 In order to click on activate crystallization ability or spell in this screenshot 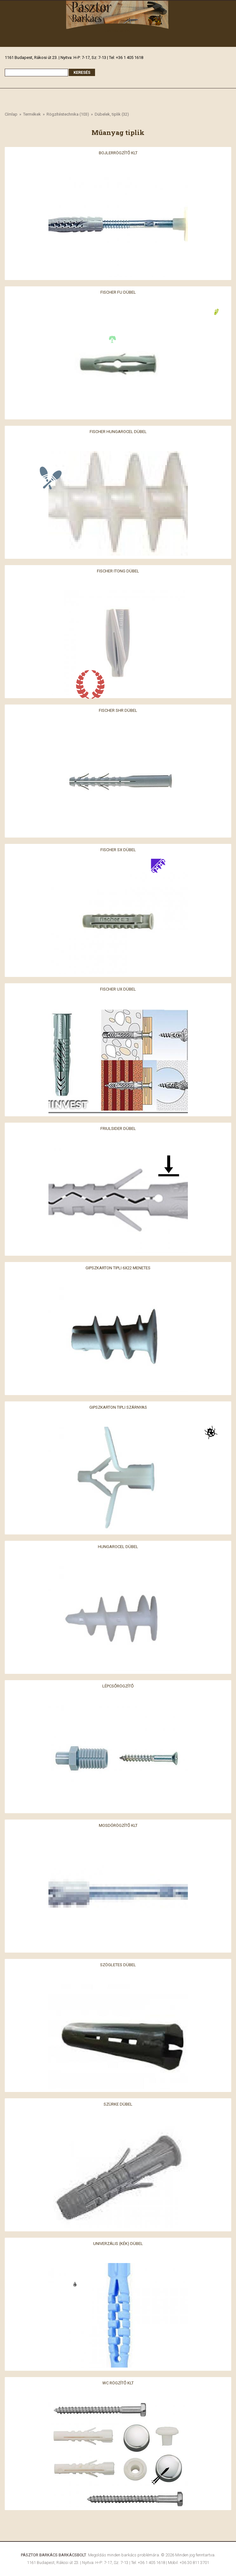, I will do `click(75, 2284)`.